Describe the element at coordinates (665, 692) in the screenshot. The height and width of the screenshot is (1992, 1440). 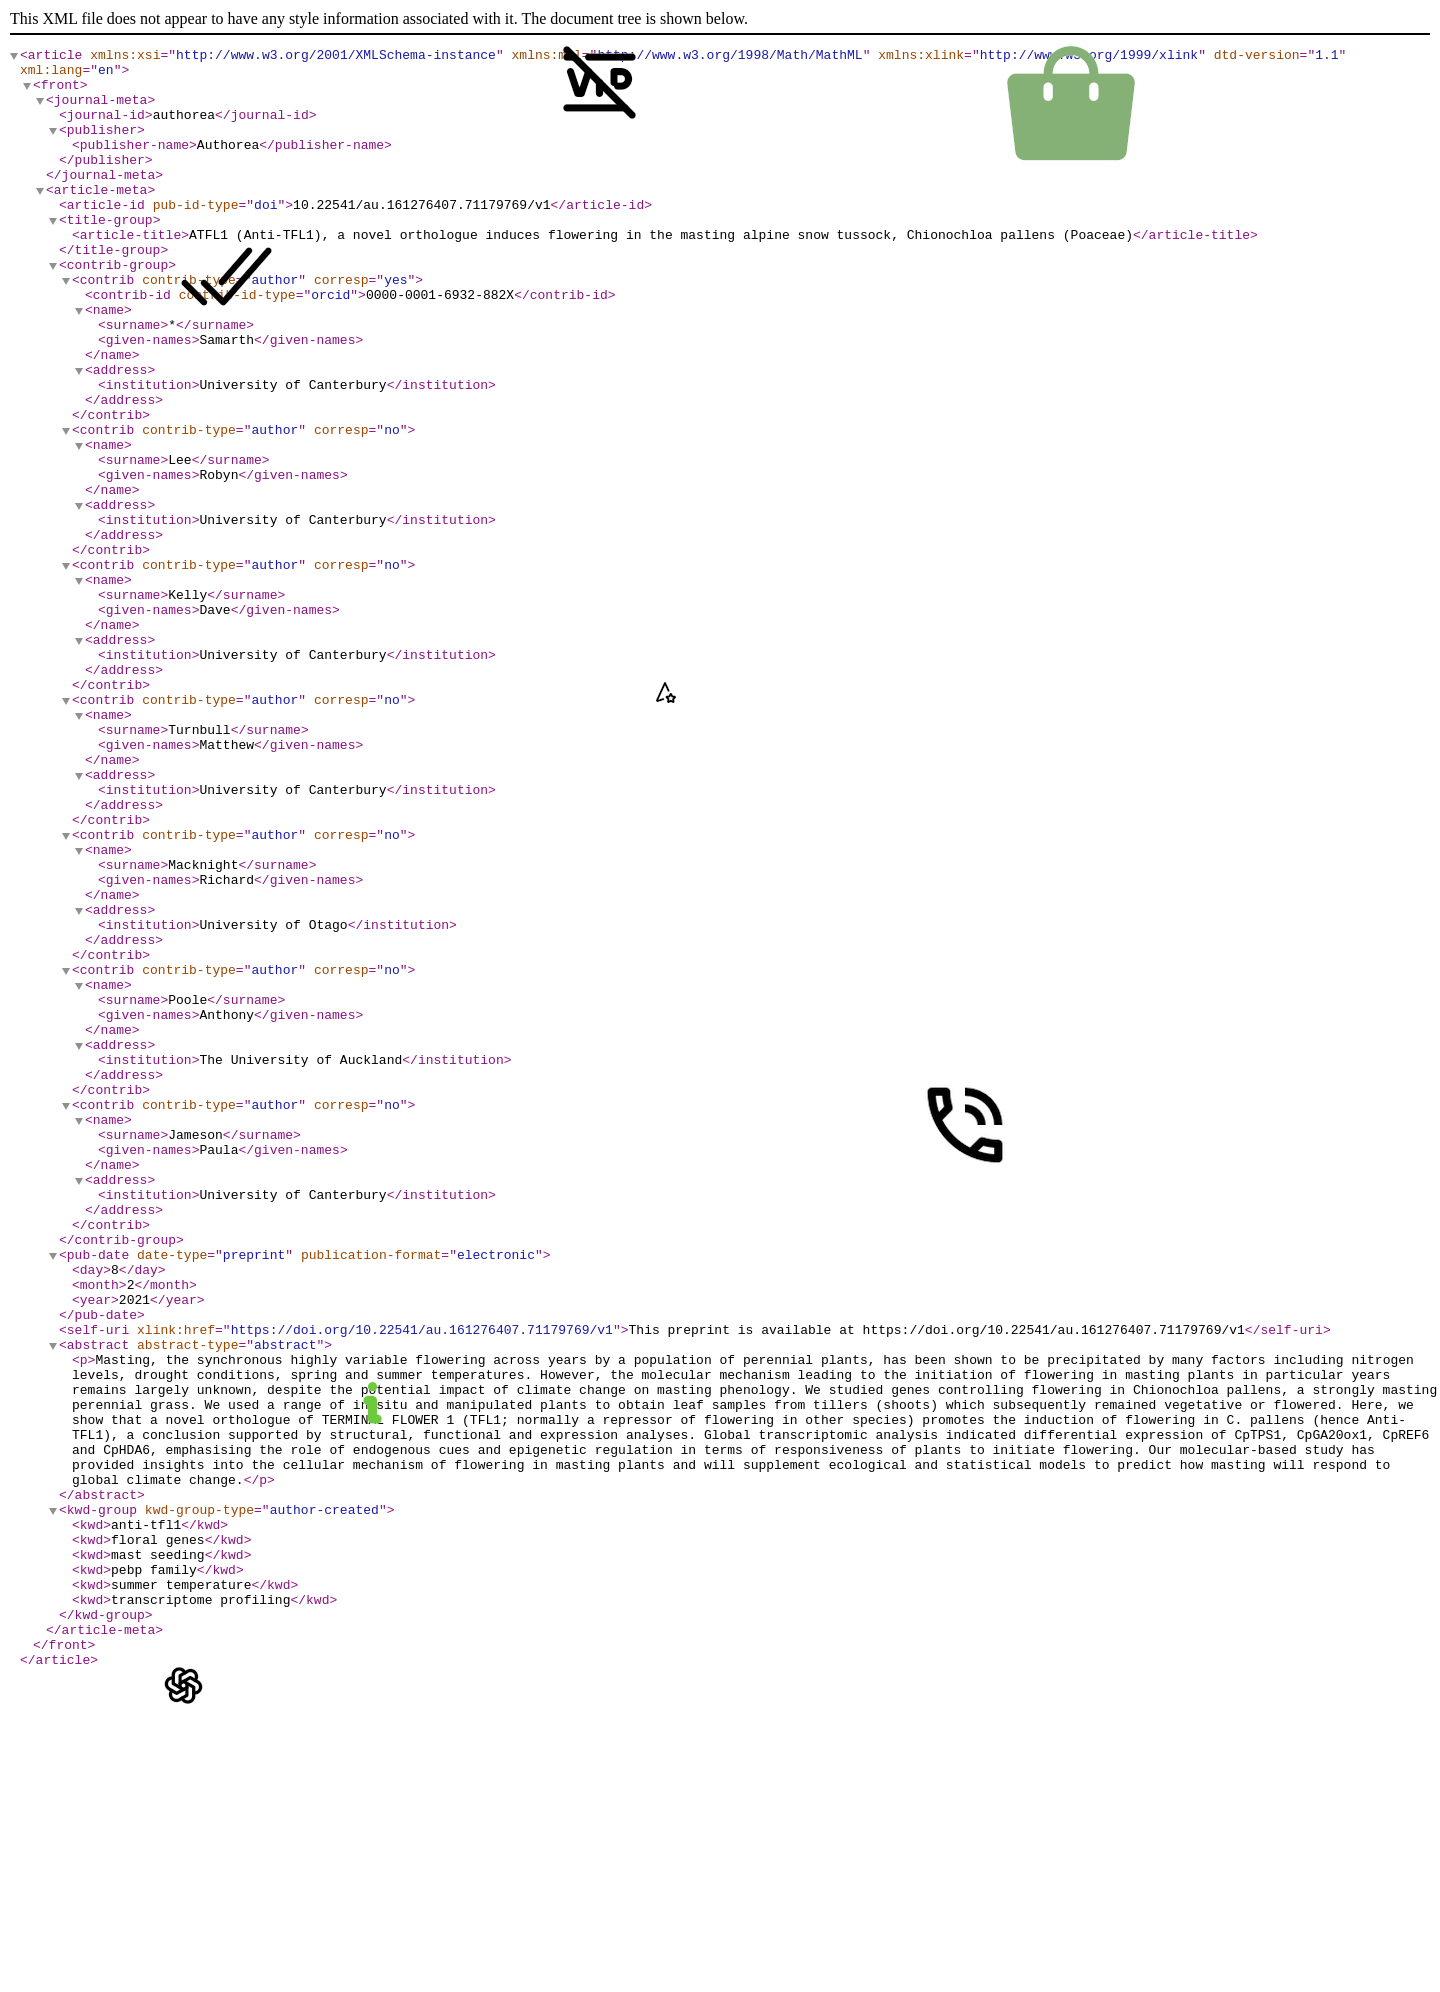
I see `mark current navigation as favorite` at that location.